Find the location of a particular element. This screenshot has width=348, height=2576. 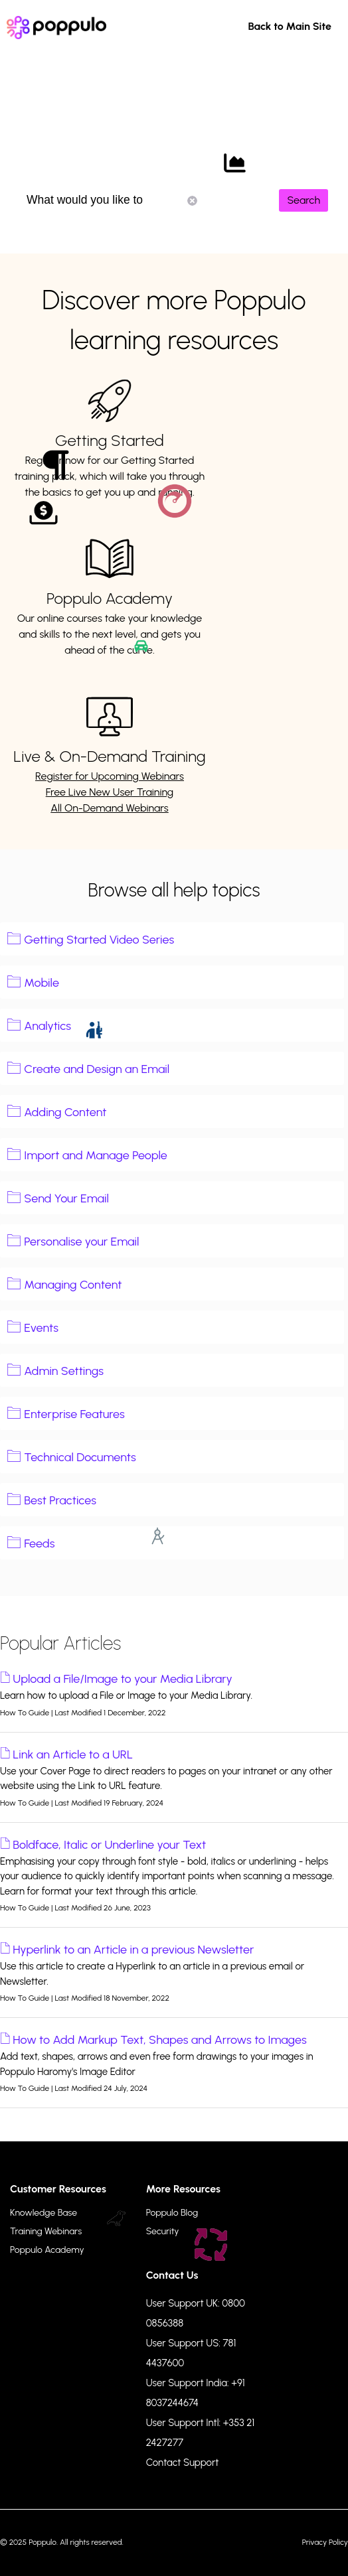

refresh or reload content is located at coordinates (211, 2244).